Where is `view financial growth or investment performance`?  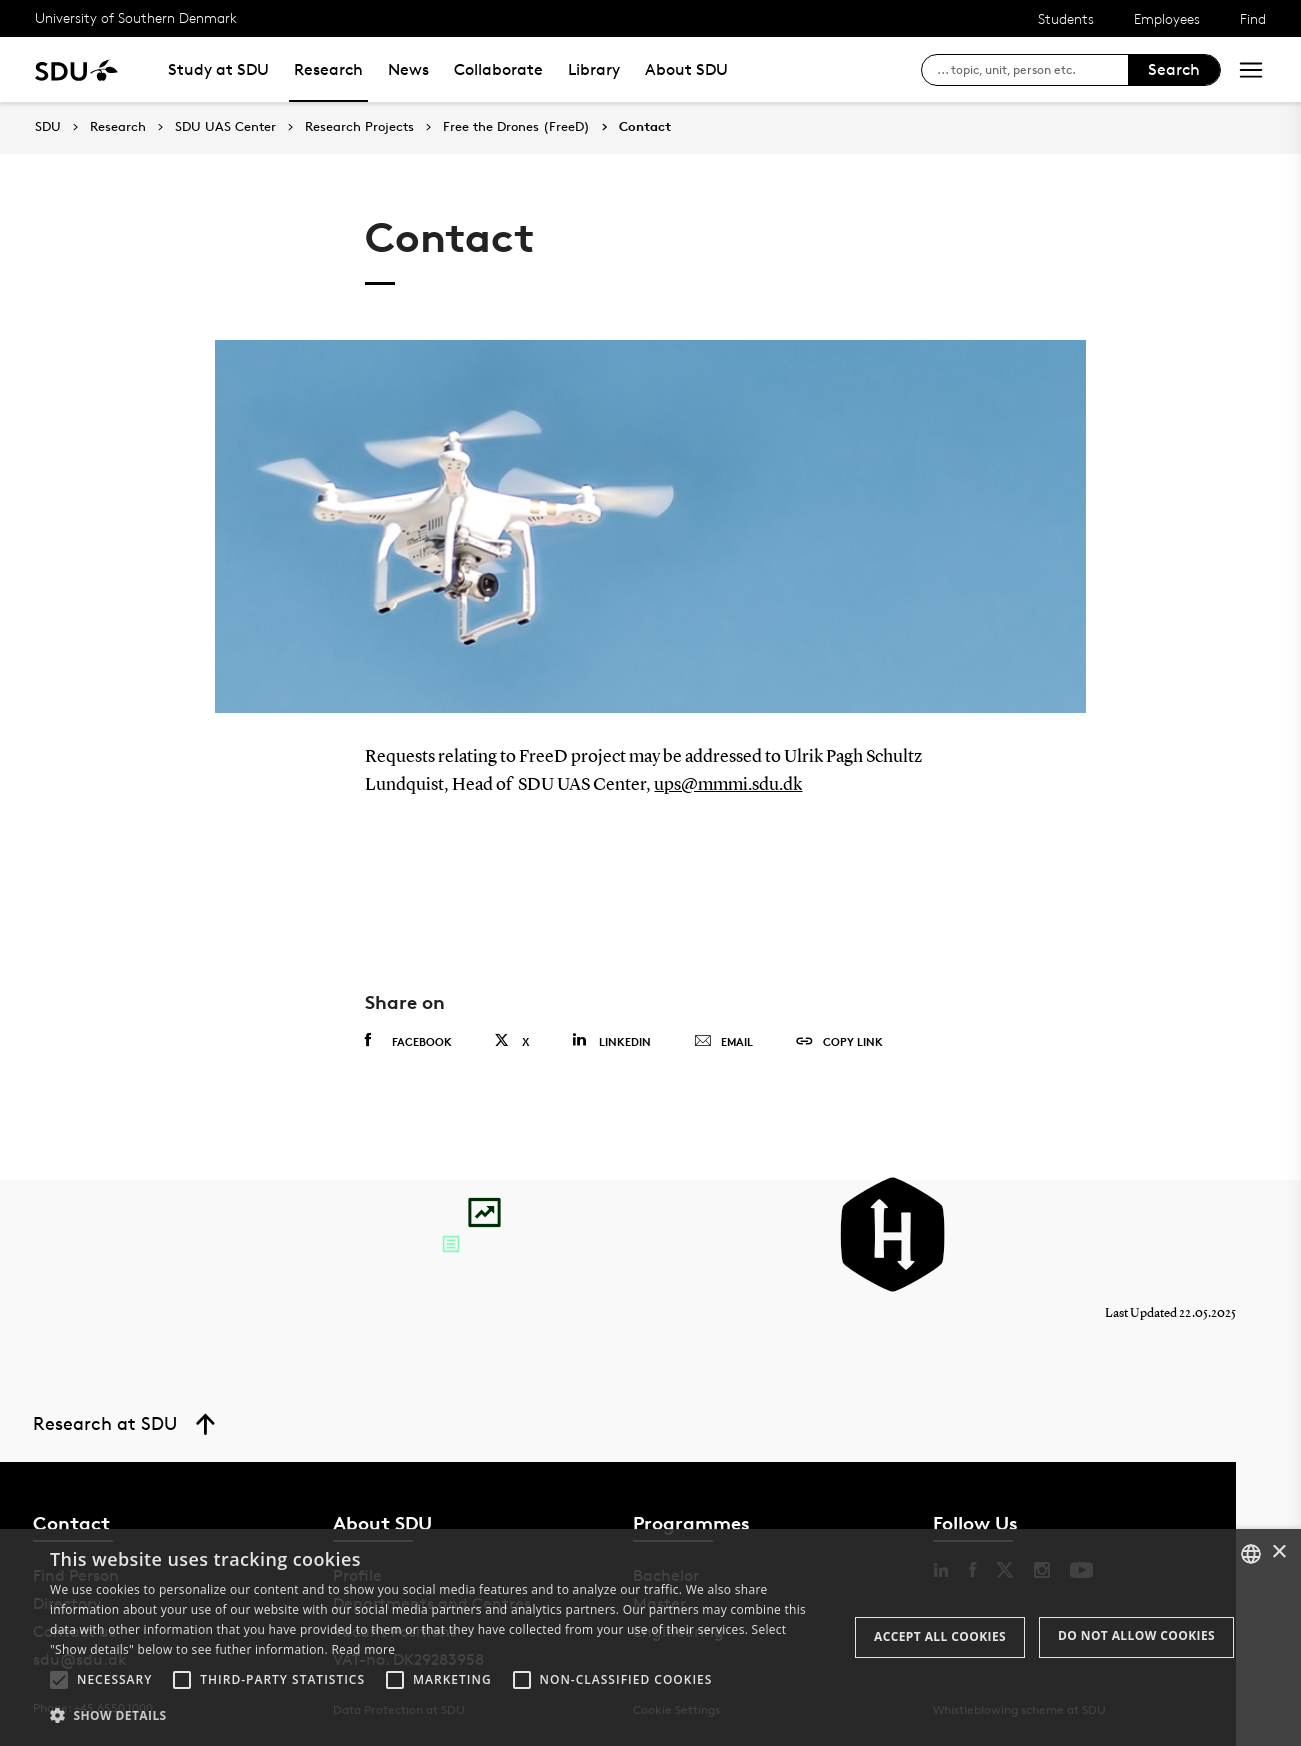 view financial growth or investment performance is located at coordinates (484, 1212).